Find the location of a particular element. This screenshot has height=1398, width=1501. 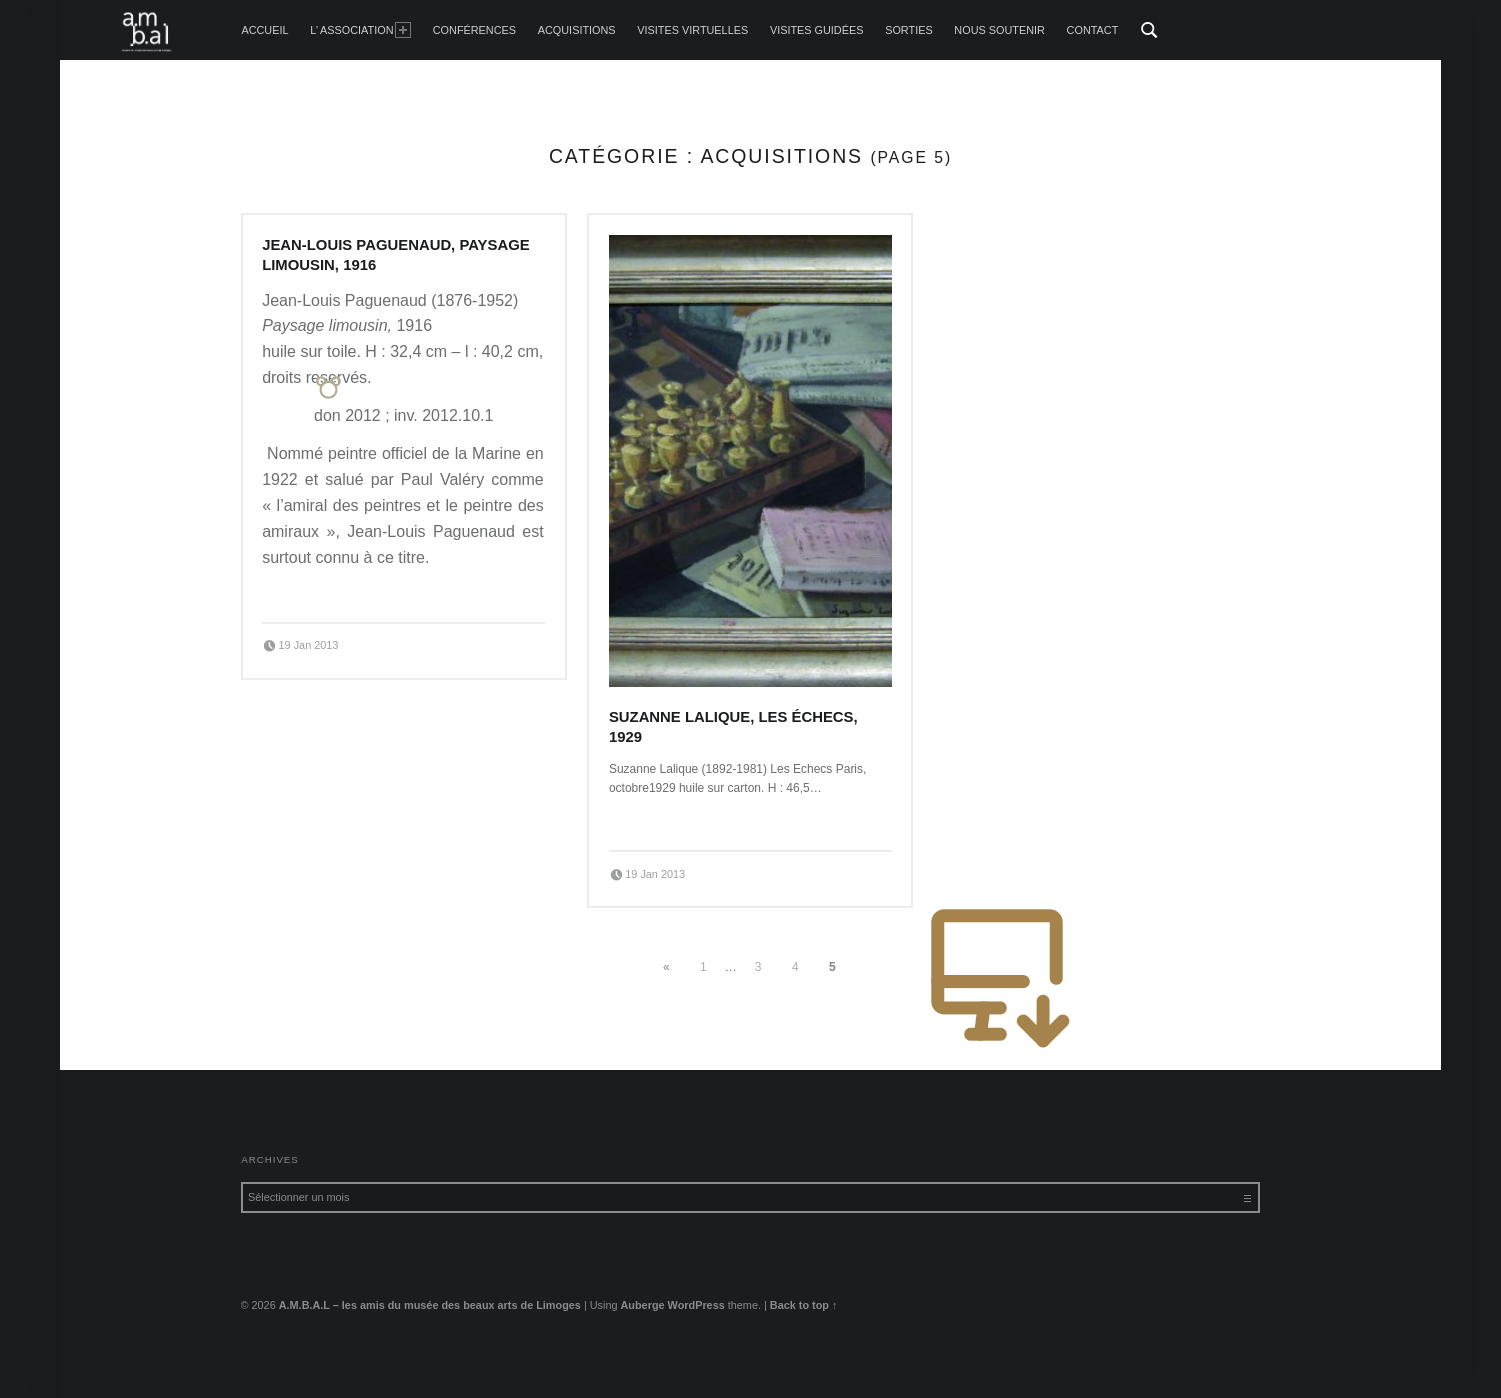

access disney-related content or apps is located at coordinates (328, 387).